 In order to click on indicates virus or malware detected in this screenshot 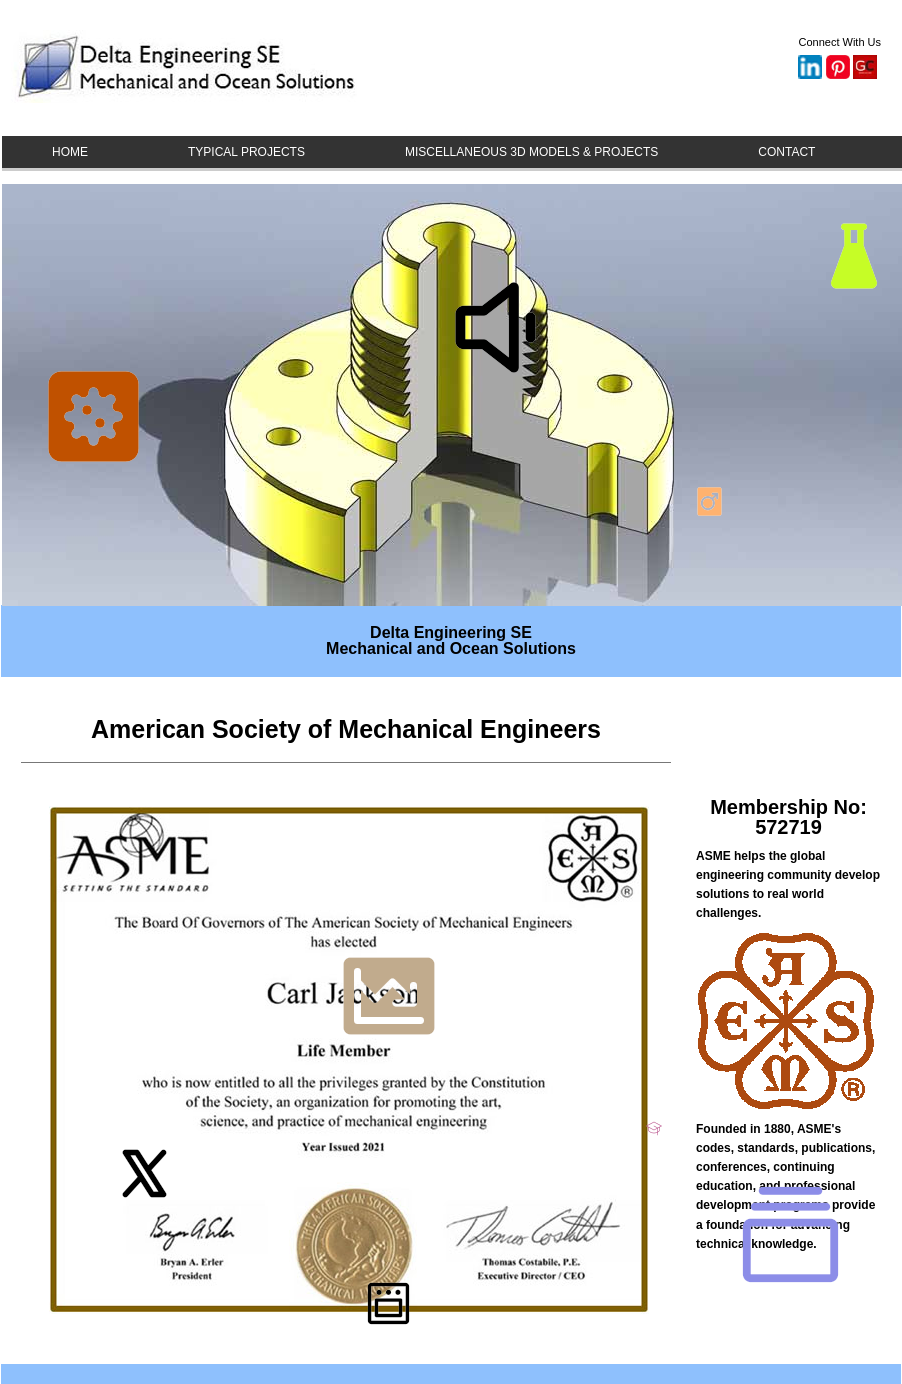, I will do `click(93, 416)`.